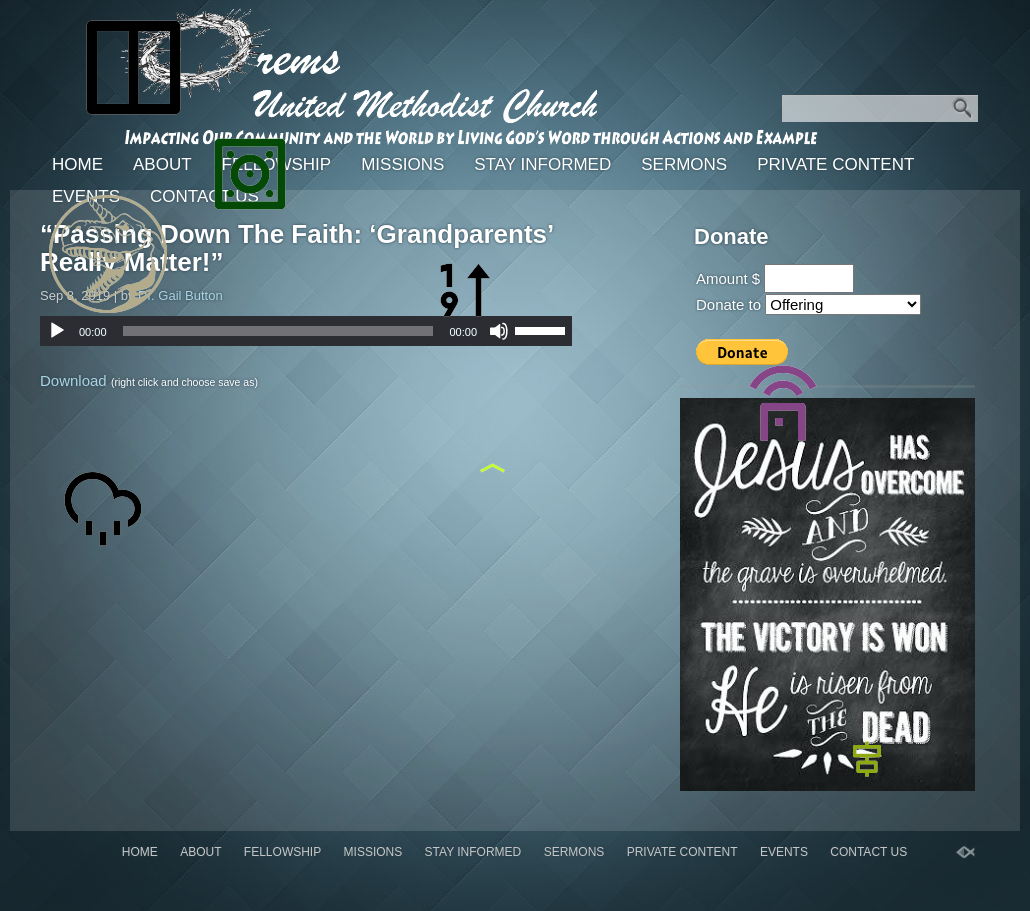 The width and height of the screenshot is (1030, 911). I want to click on switch to two-column layout view, so click(133, 67).